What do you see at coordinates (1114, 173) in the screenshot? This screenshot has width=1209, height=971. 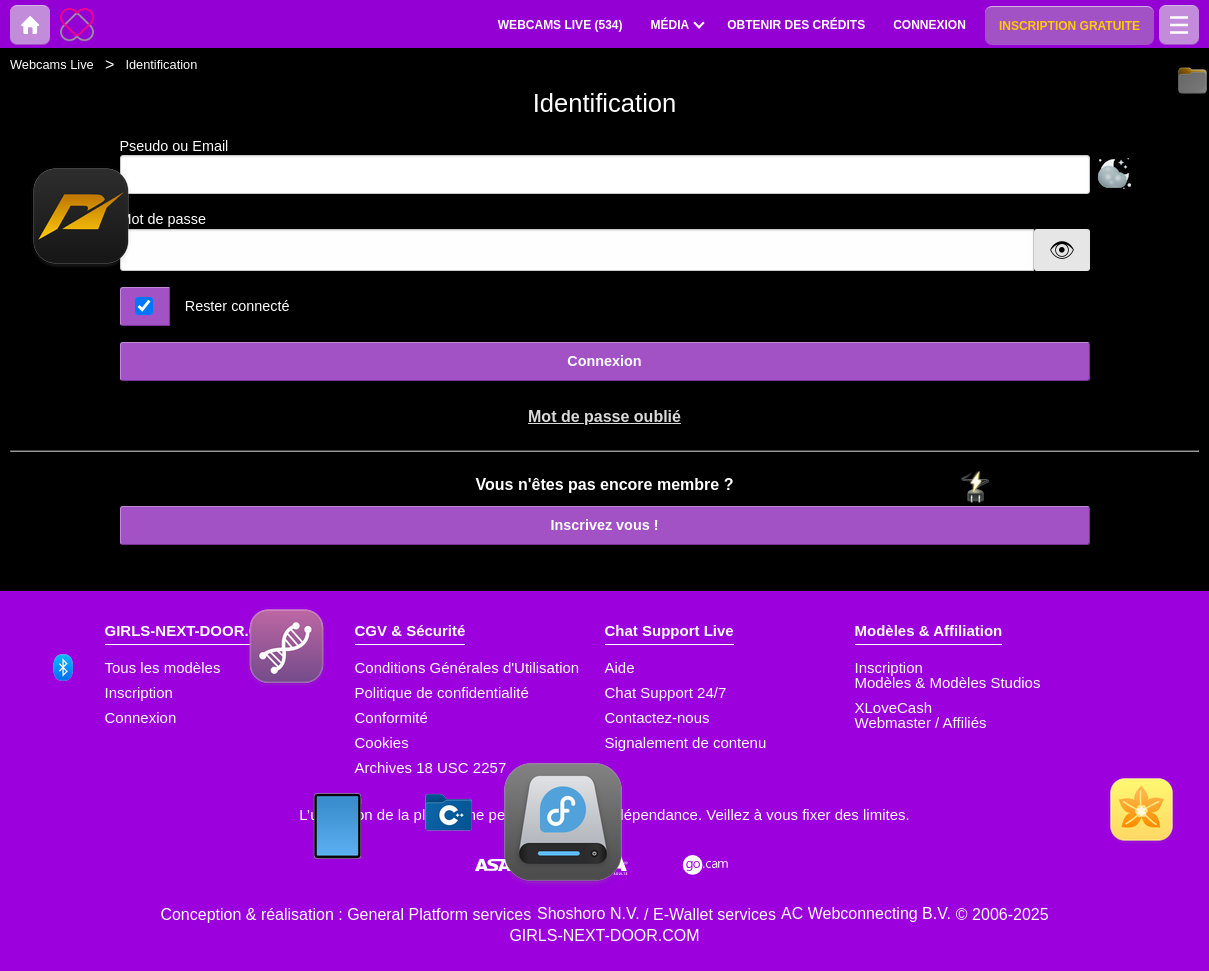 I see `indicates cloudy nighttime weather conditions` at bounding box center [1114, 173].